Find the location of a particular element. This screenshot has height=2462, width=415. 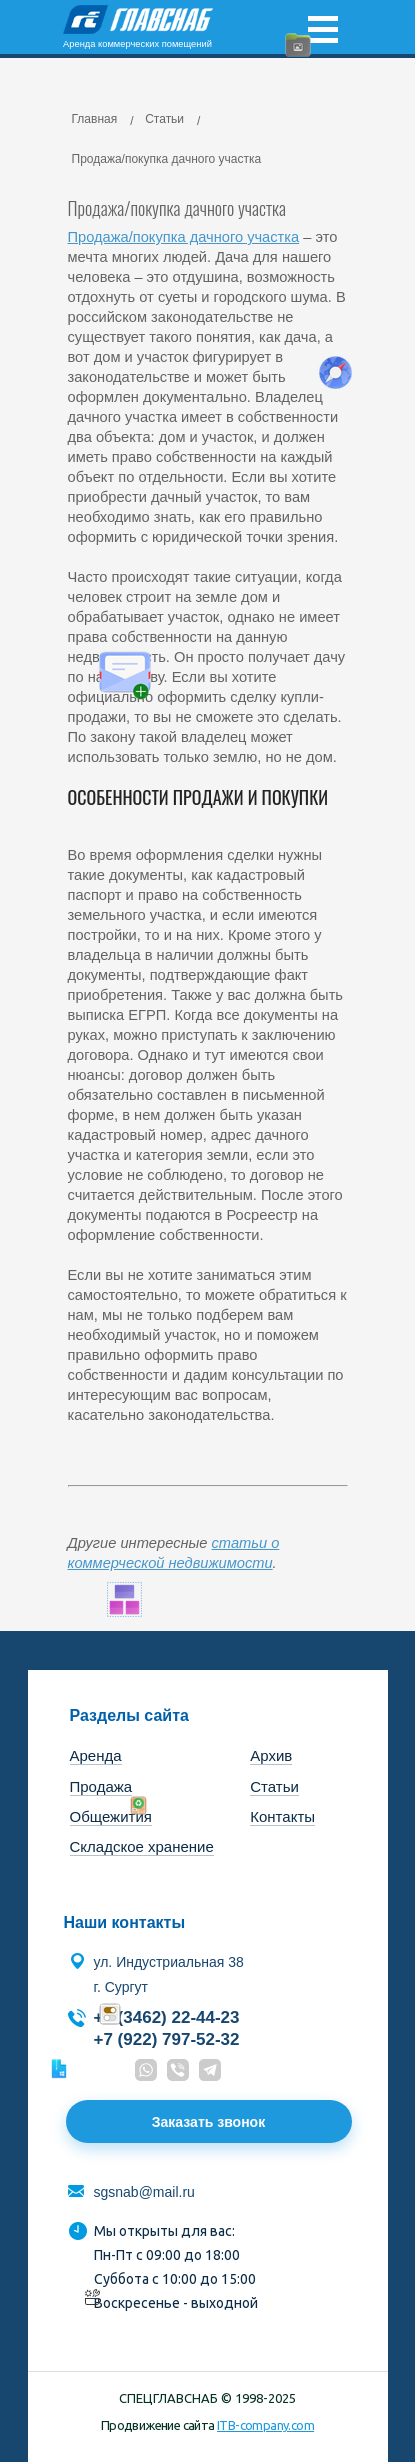

a compressed windows executable file is located at coordinates (59, 2069).